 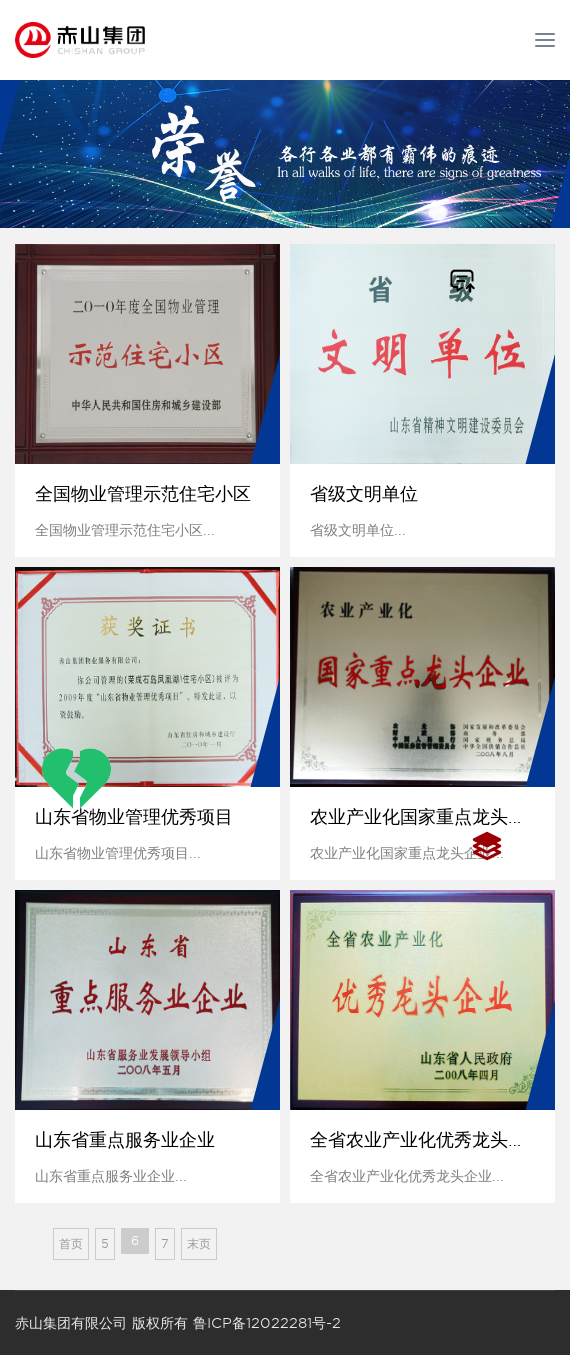 I want to click on indicates a broken or failed favorite, so click(x=76, y=779).